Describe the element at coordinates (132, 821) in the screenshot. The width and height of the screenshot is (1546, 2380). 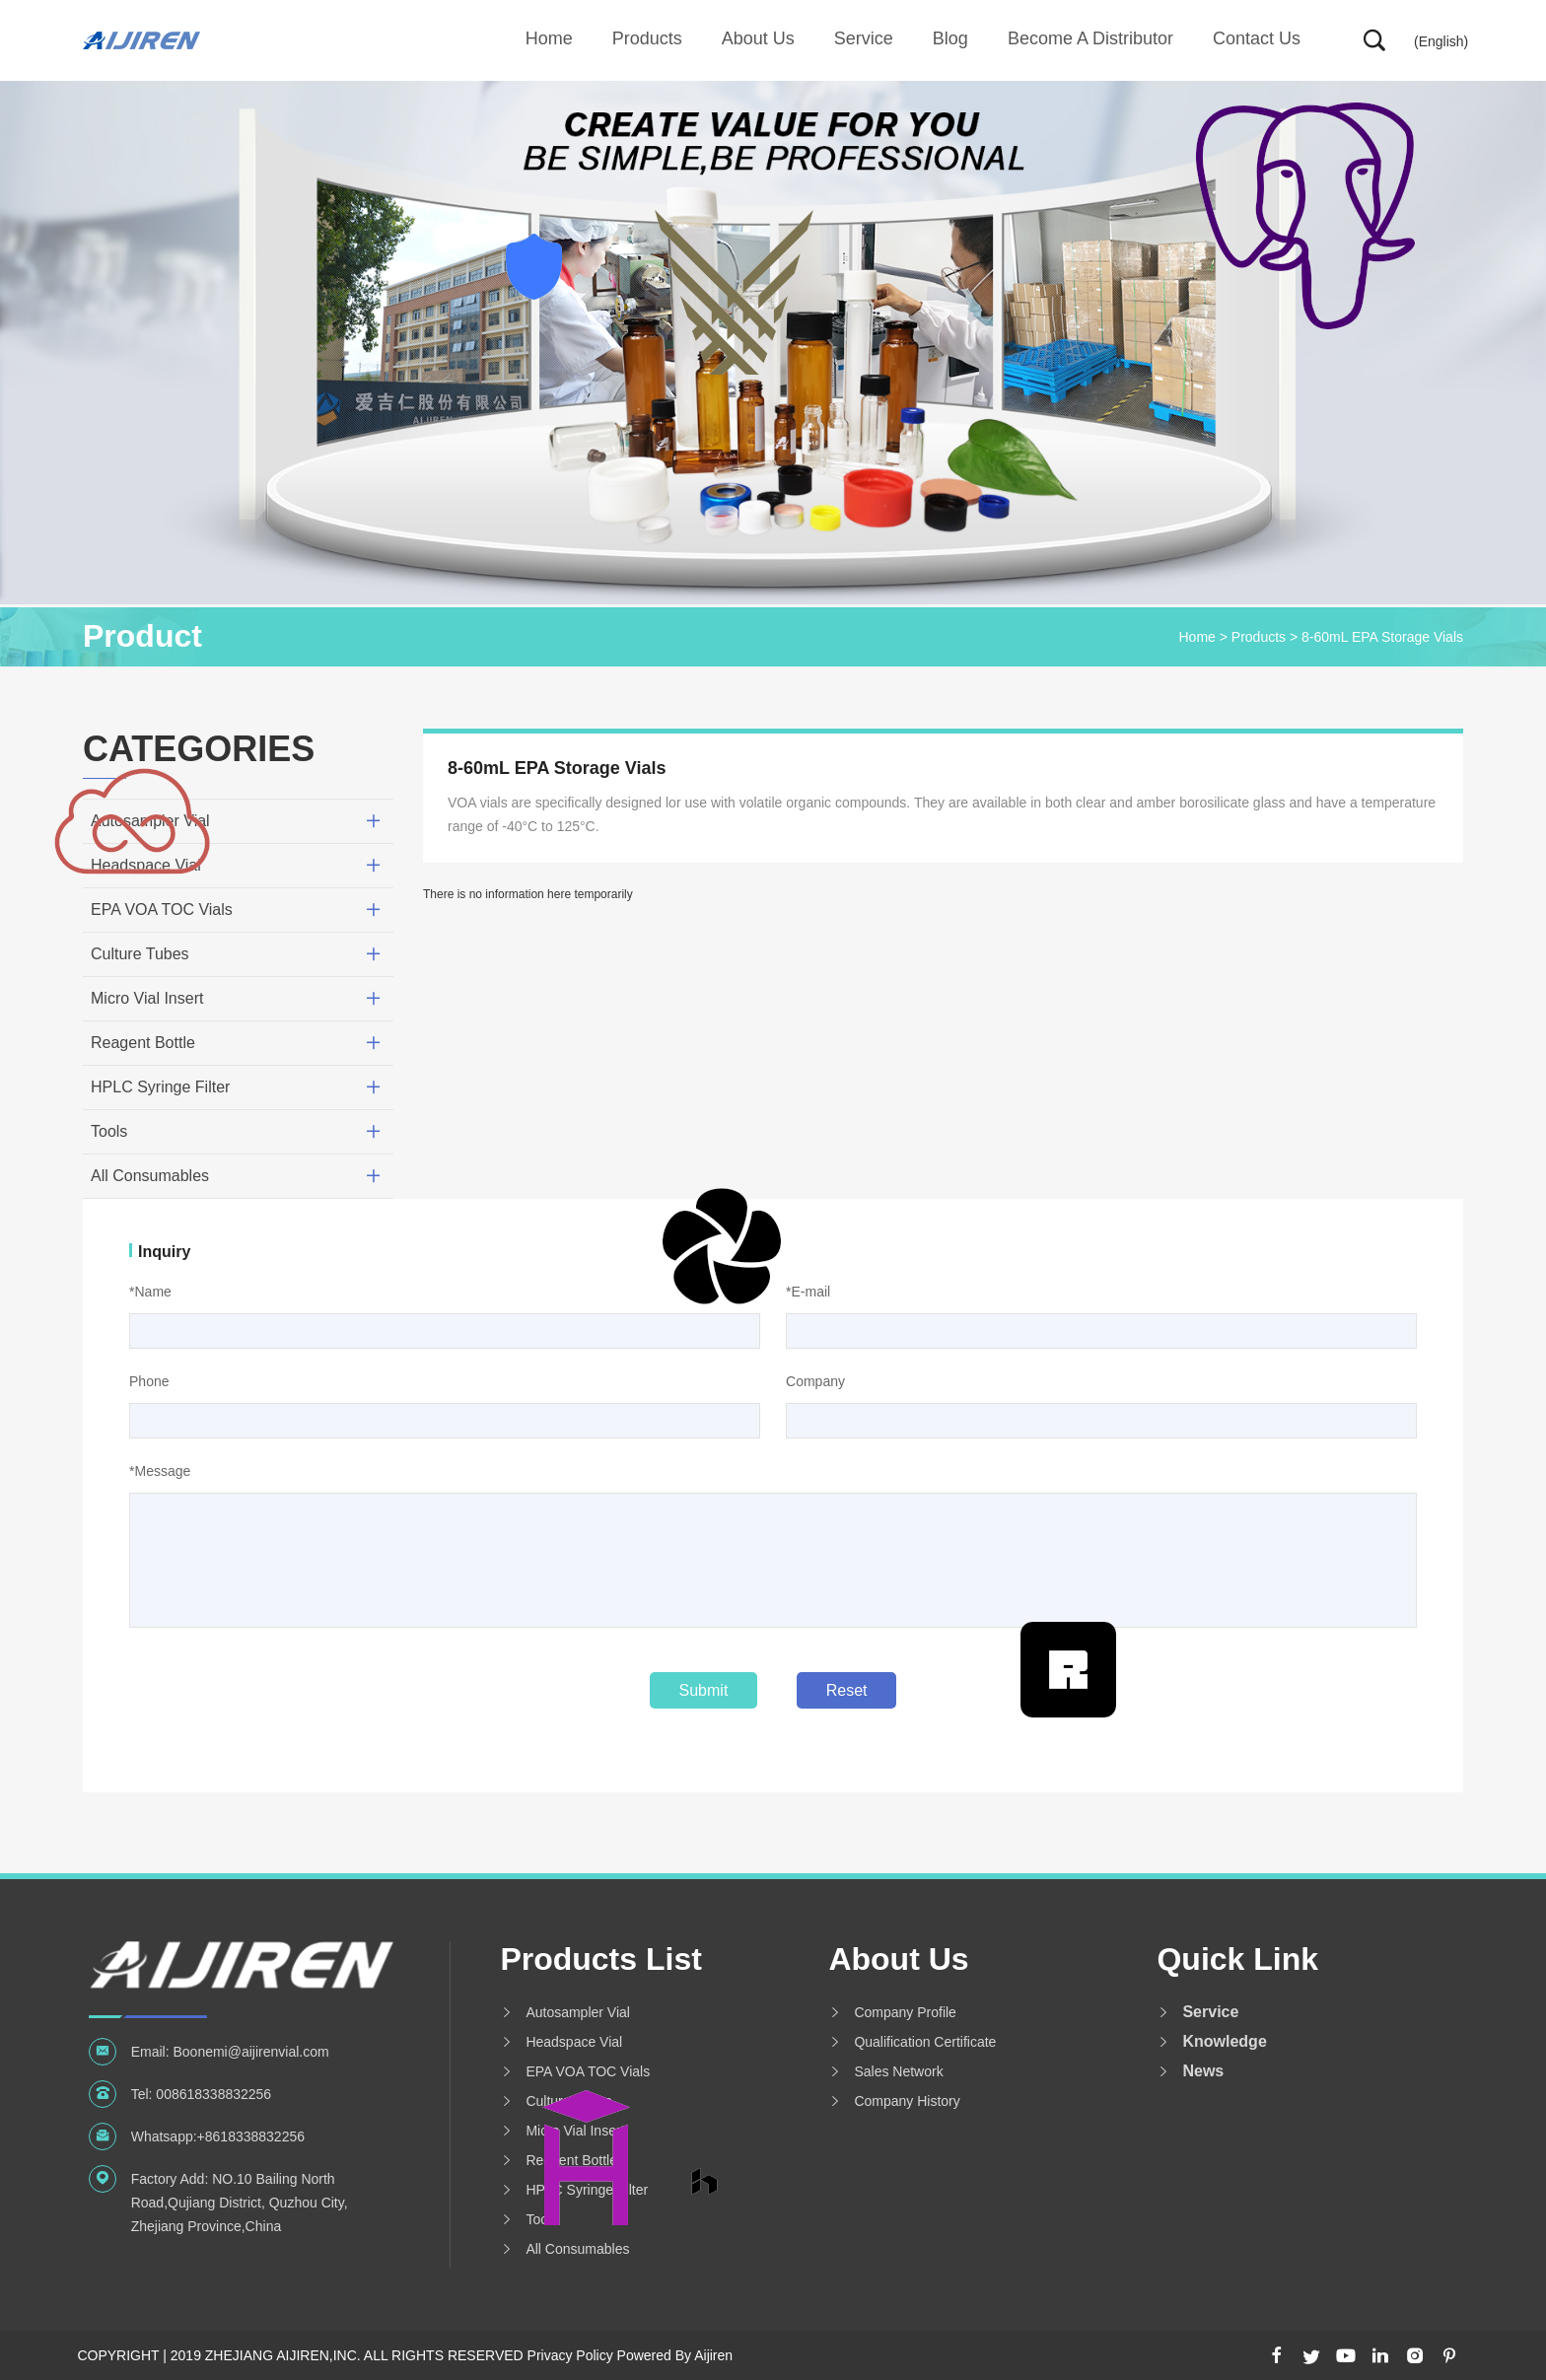
I see `open jsfiddle code editor` at that location.